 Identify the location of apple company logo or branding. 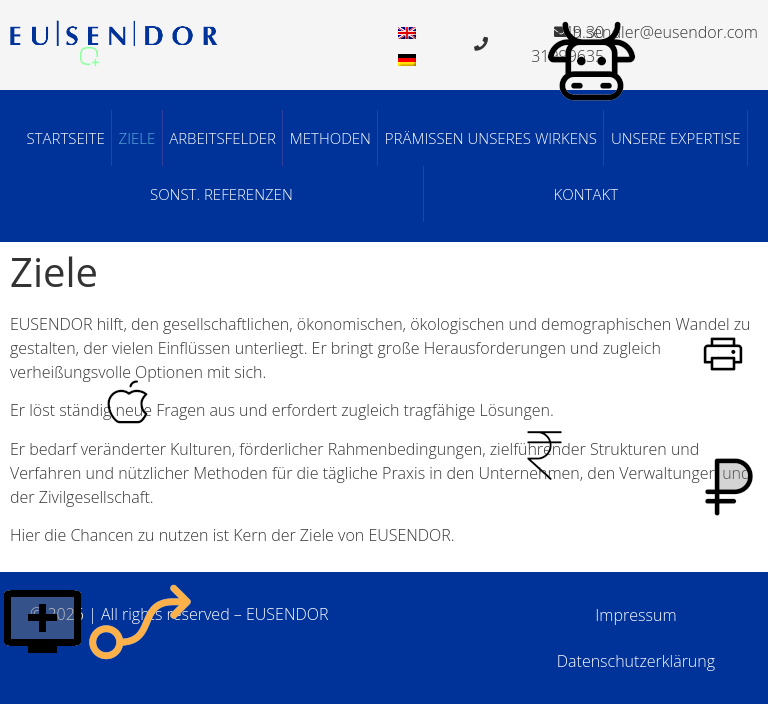
(129, 405).